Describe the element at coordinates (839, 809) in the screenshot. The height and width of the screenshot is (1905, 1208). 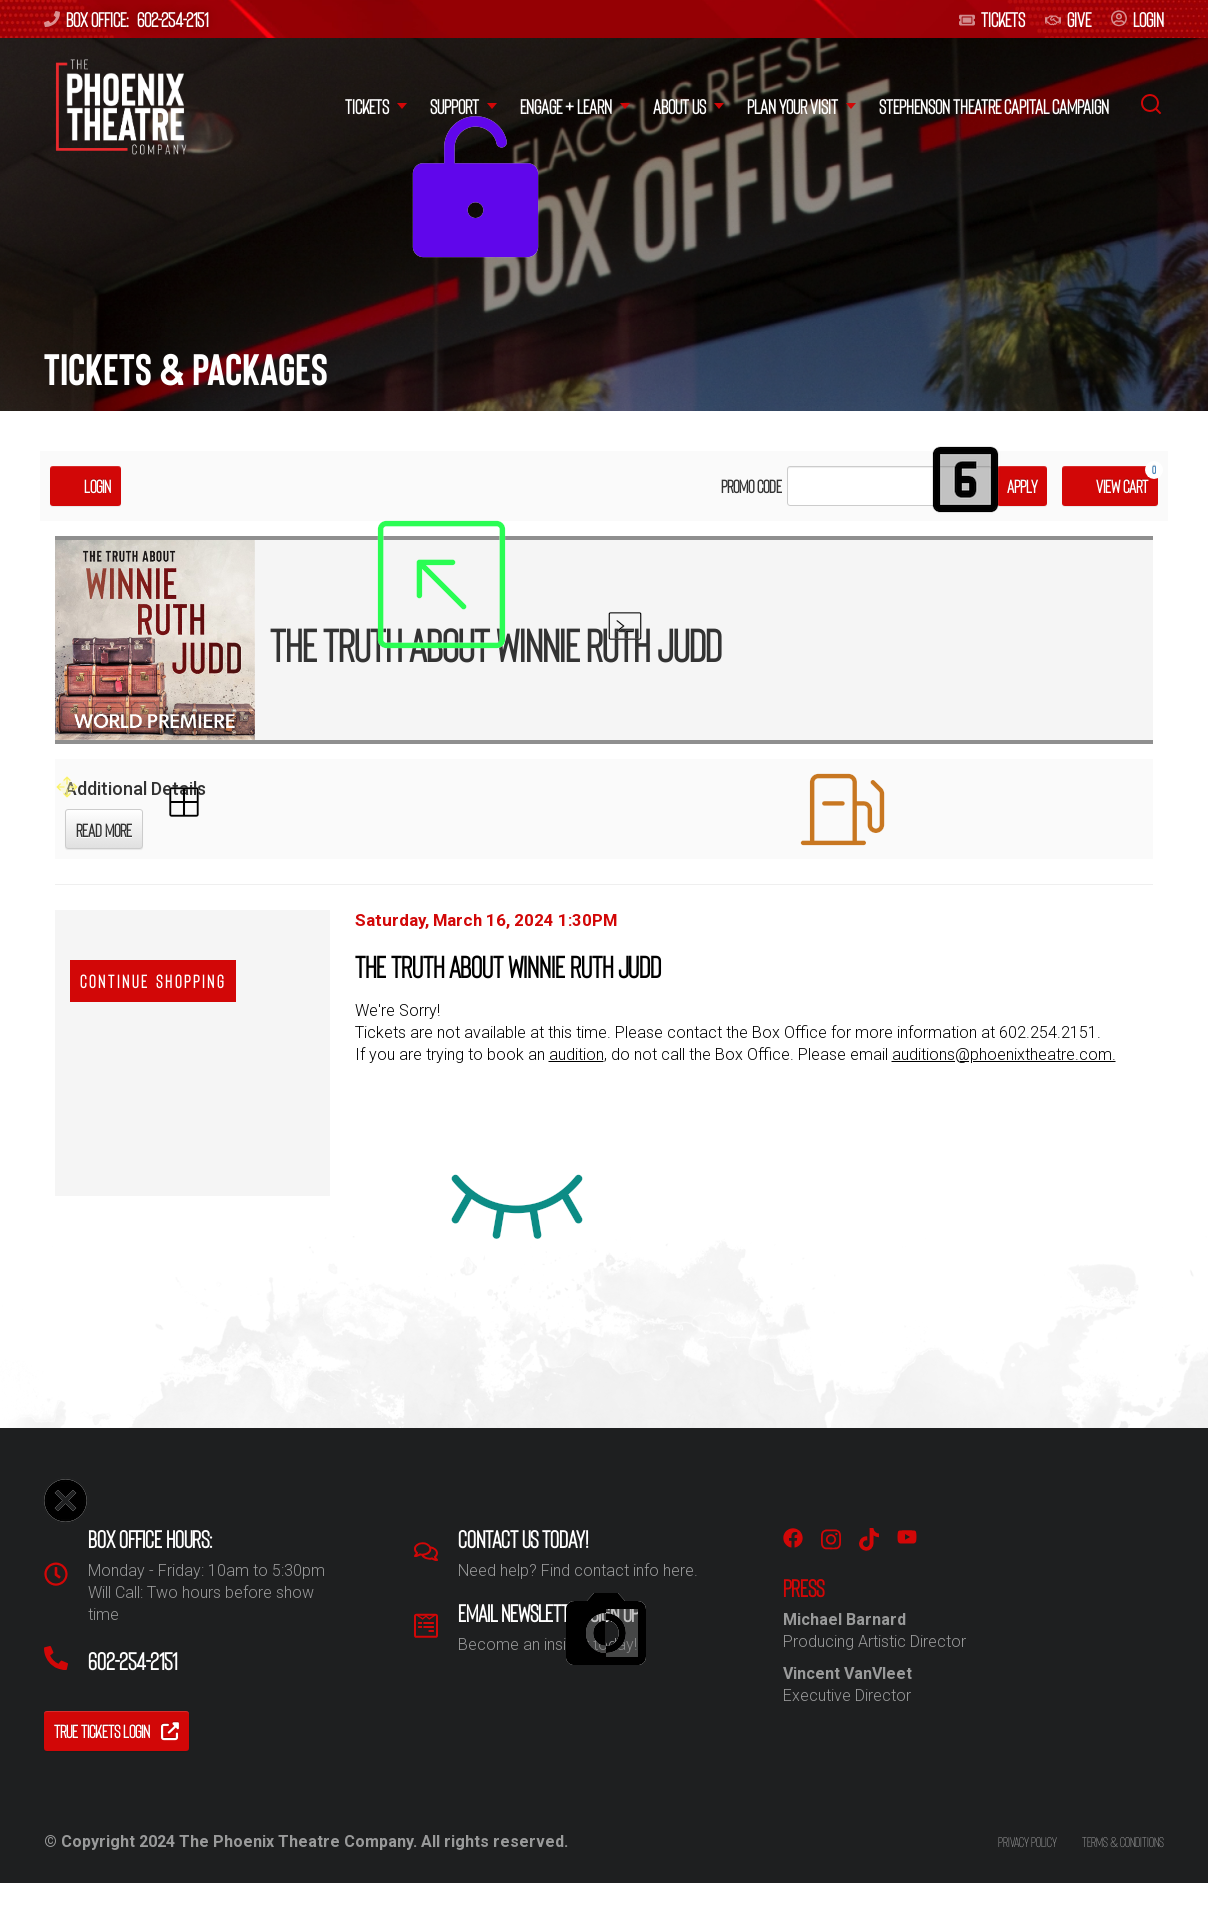
I see `find nearby gas stations` at that location.